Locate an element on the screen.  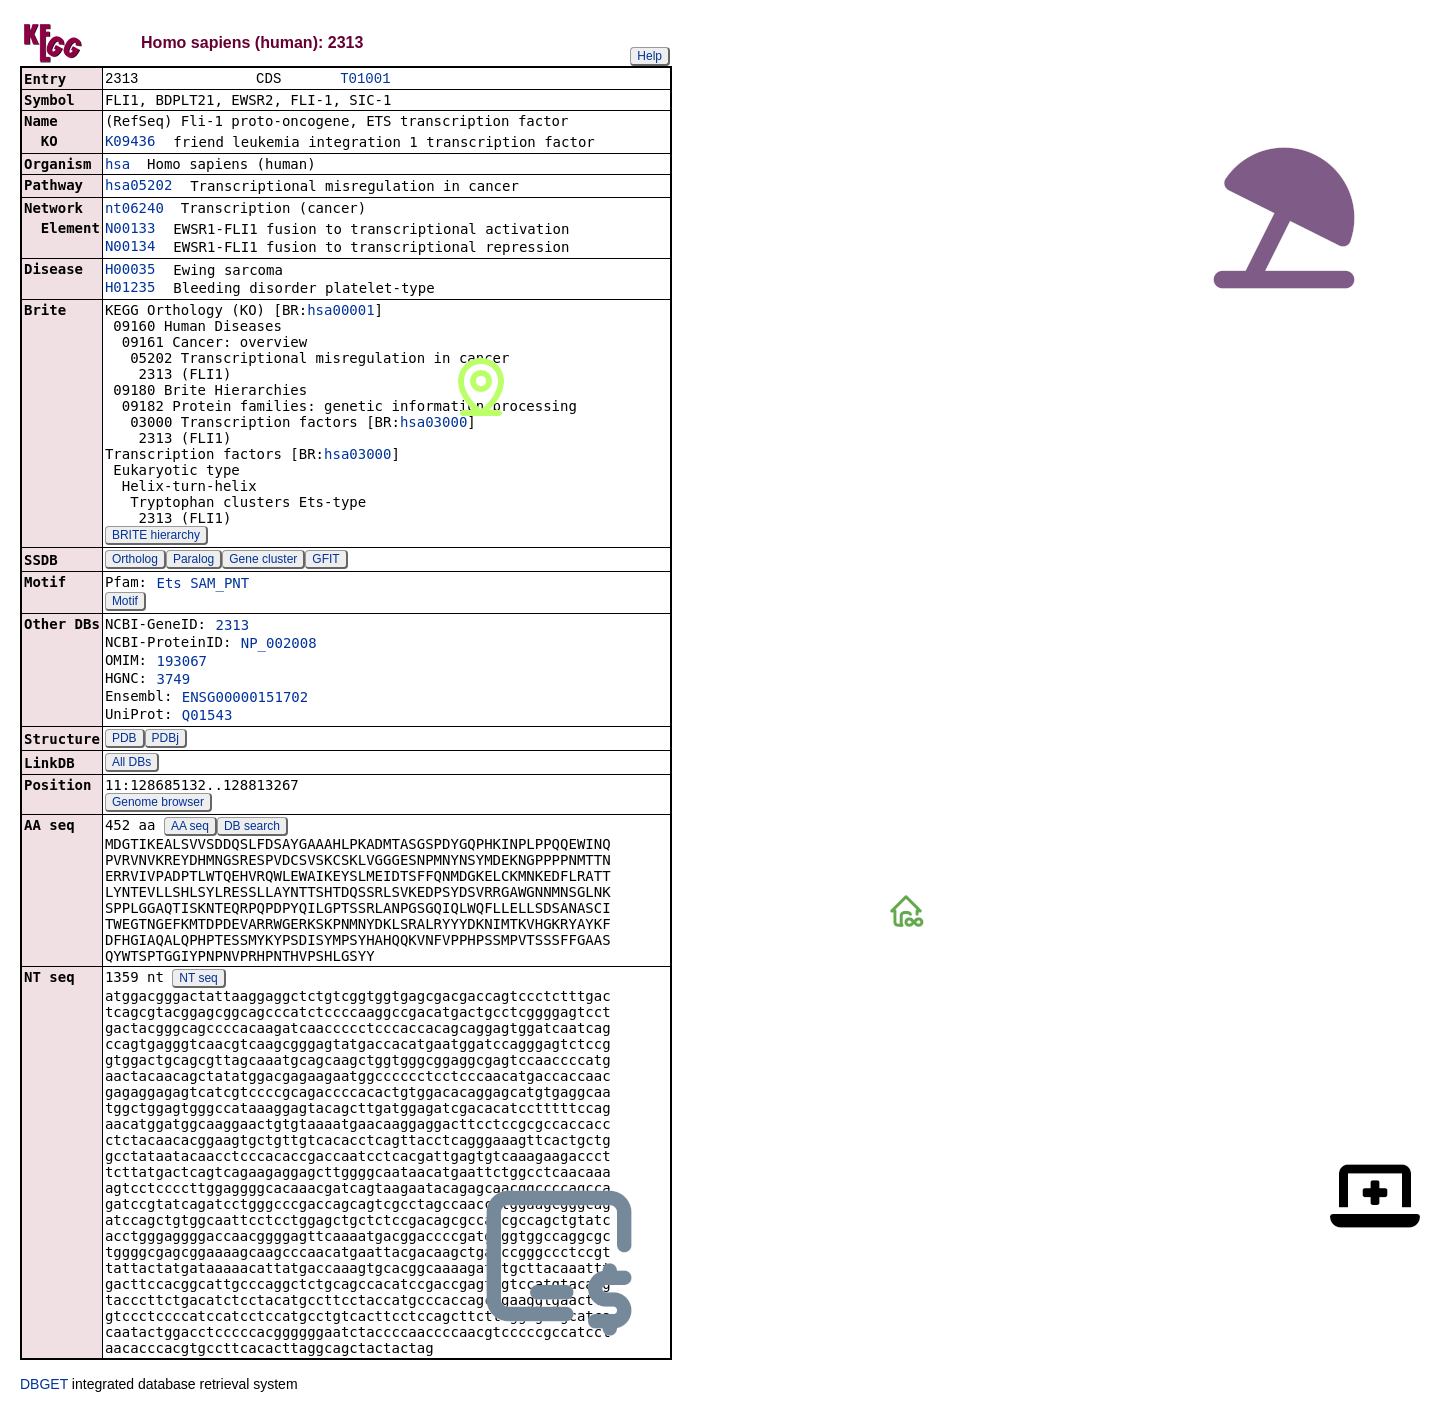
access tablet payment or billing settings is located at coordinates (559, 1256).